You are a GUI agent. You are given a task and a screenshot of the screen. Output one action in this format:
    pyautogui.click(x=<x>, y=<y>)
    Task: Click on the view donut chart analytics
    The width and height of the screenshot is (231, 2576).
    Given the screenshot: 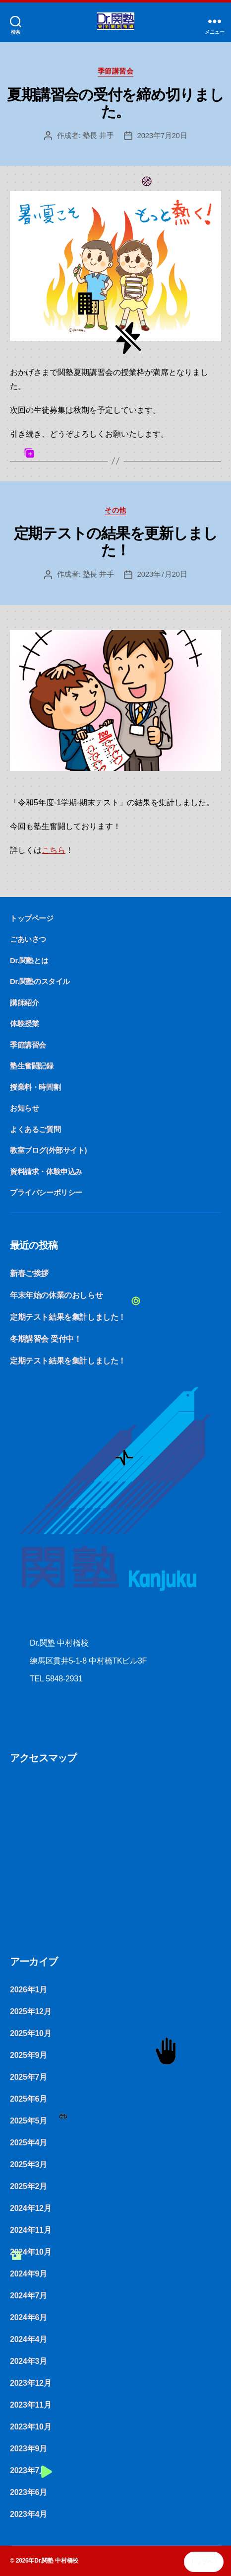 What is the action you would take?
    pyautogui.click(x=136, y=1301)
    